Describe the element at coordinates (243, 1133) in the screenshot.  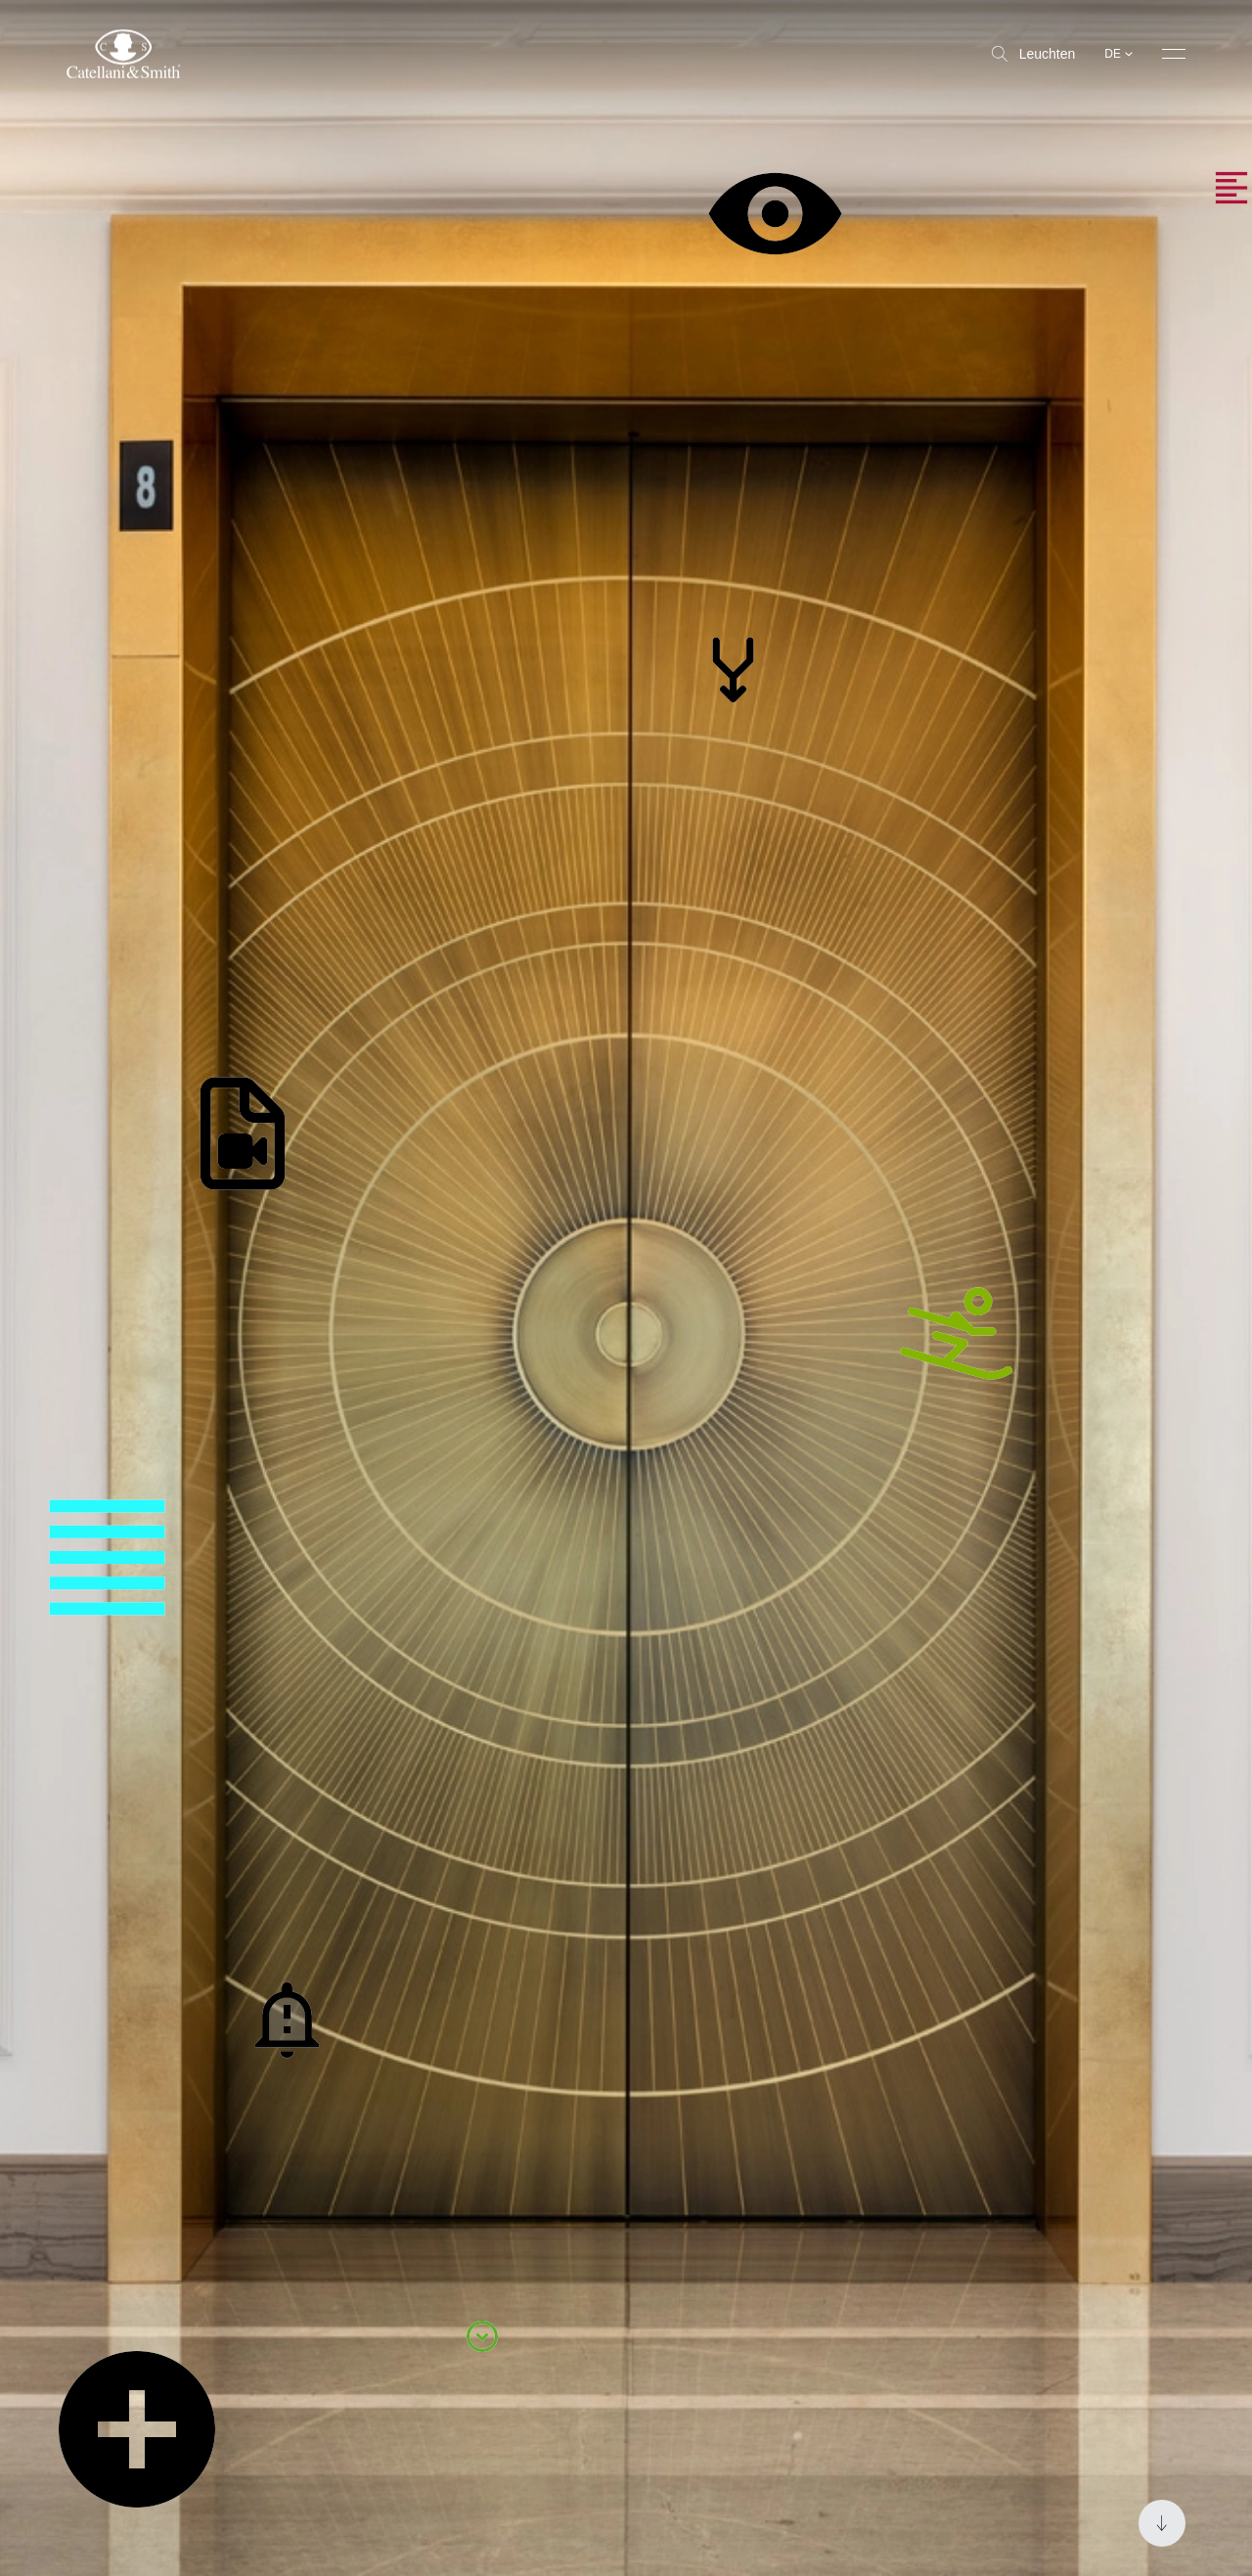
I see `view video file` at that location.